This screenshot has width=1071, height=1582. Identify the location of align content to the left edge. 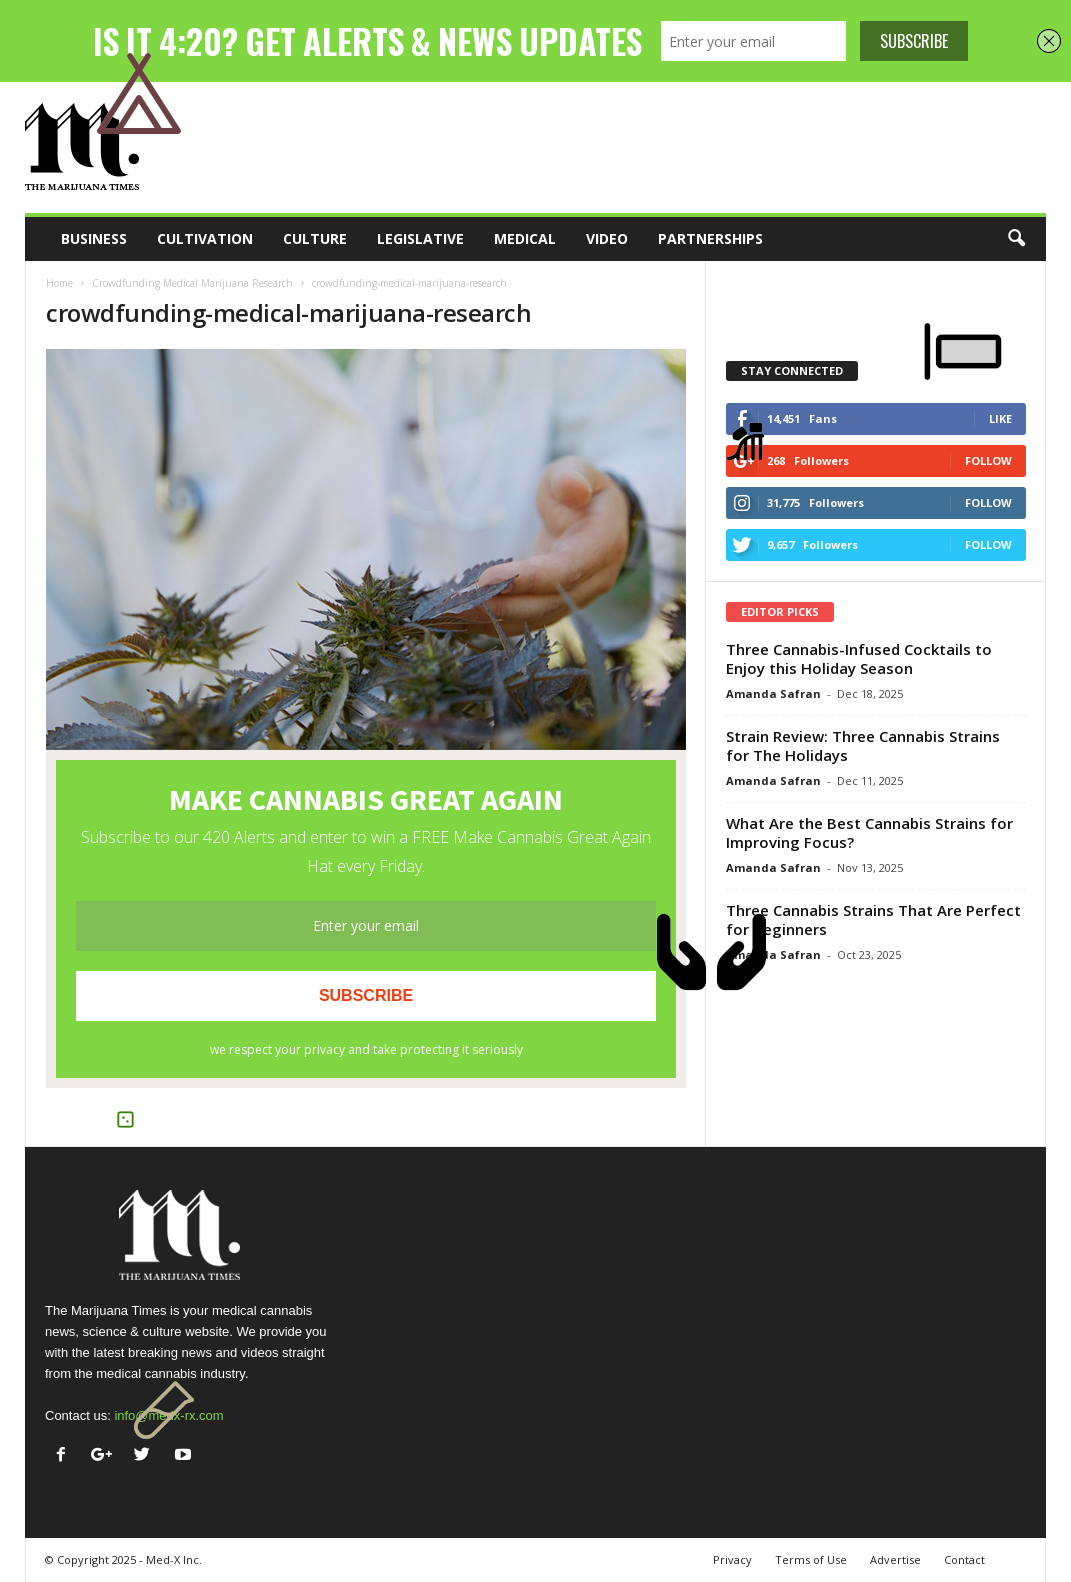
(961, 351).